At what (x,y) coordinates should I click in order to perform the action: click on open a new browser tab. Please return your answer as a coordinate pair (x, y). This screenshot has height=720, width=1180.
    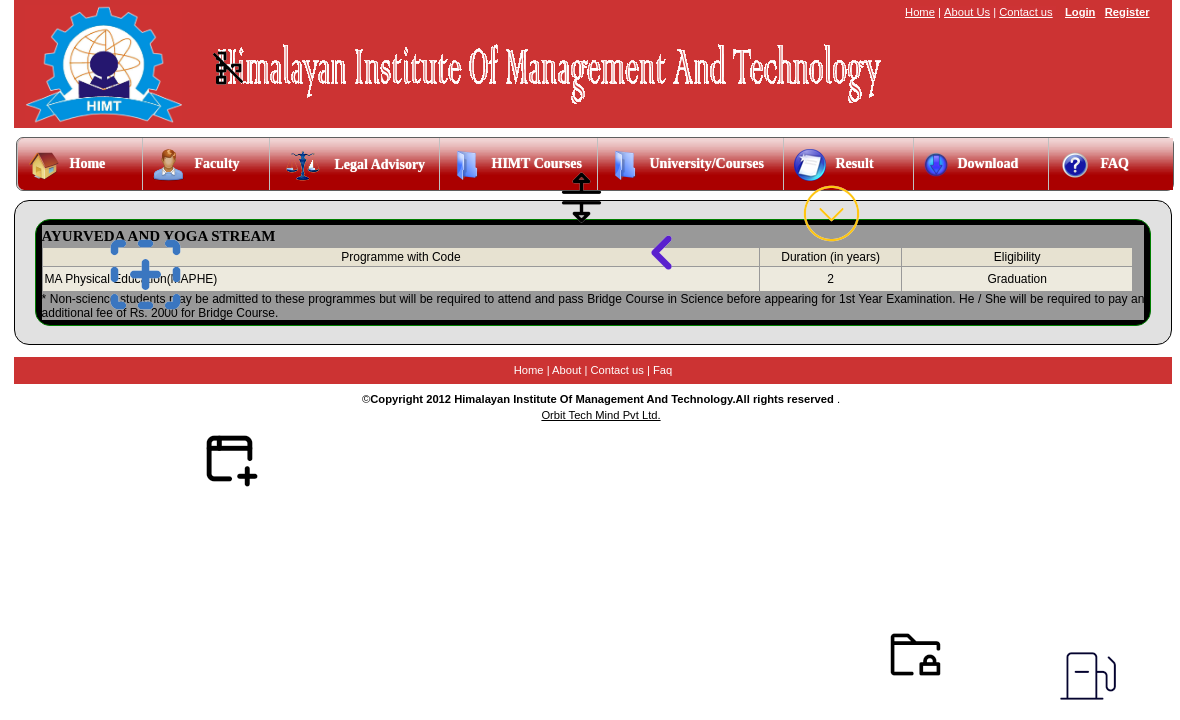
    Looking at the image, I should click on (229, 458).